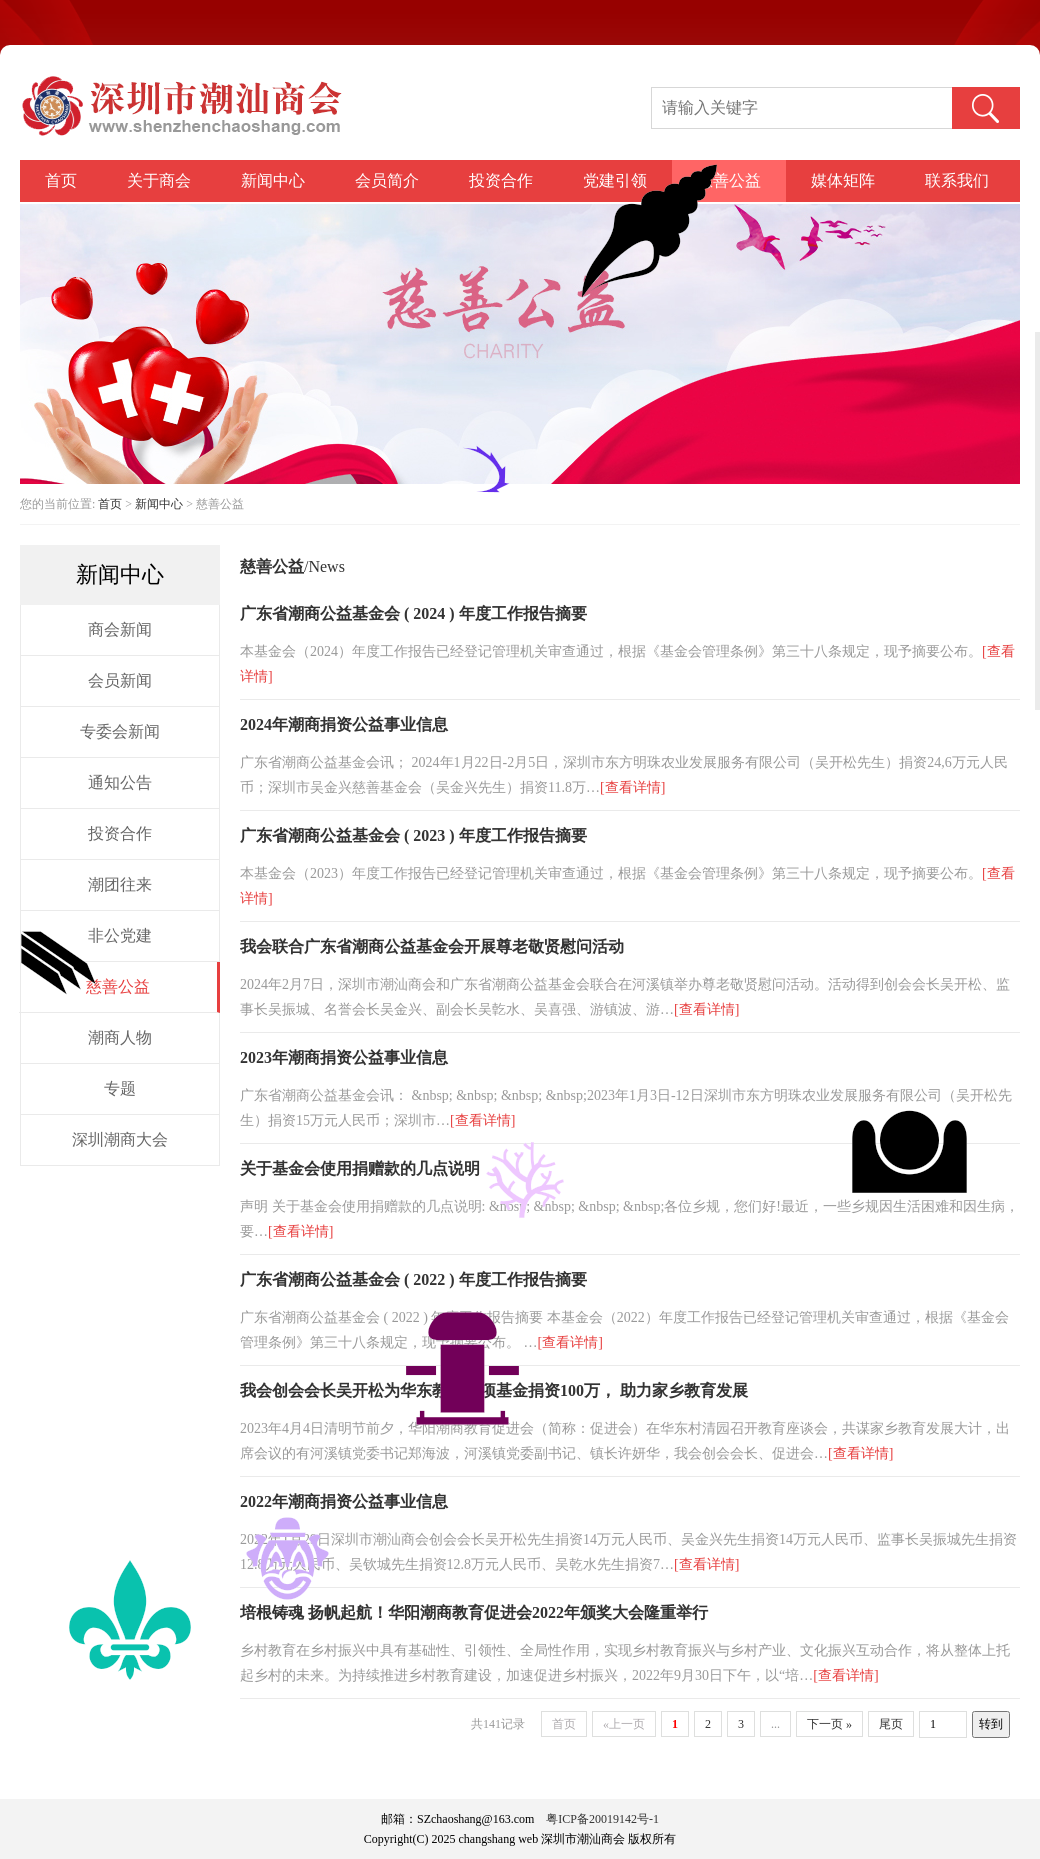  I want to click on select clown or jester character, so click(287, 1558).